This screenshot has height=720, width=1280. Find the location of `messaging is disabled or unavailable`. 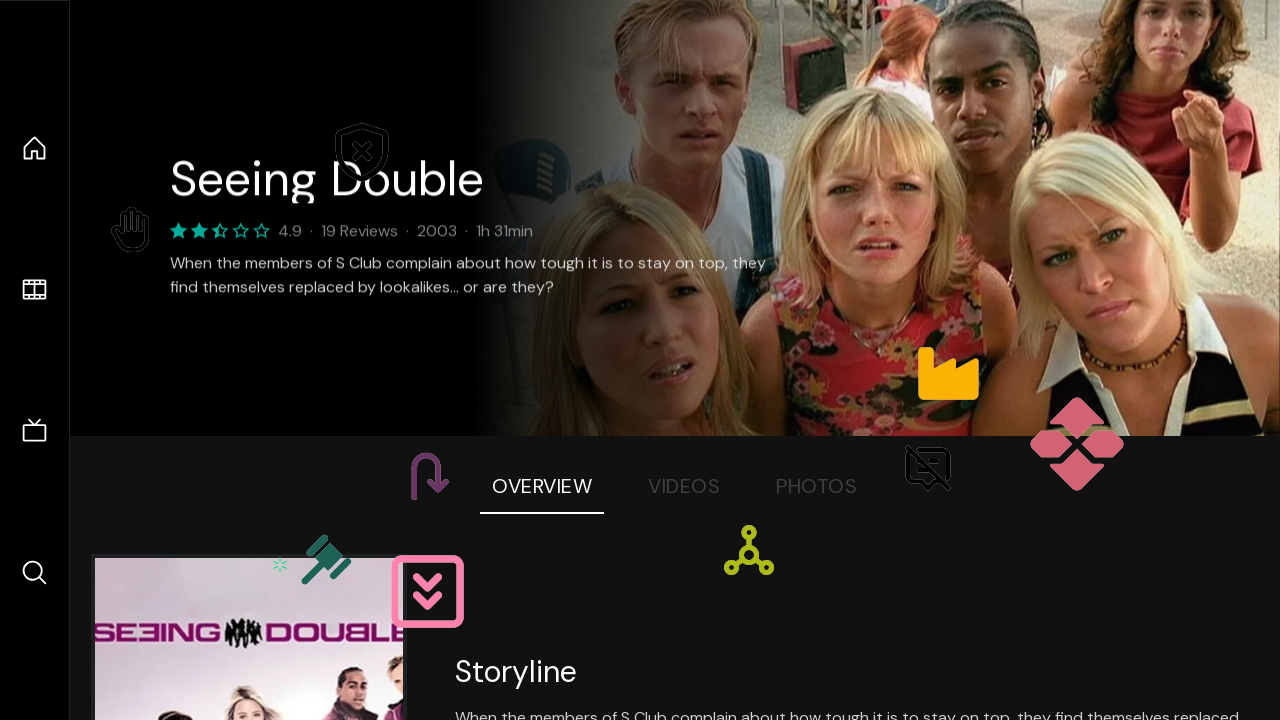

messaging is disabled or unavailable is located at coordinates (928, 468).